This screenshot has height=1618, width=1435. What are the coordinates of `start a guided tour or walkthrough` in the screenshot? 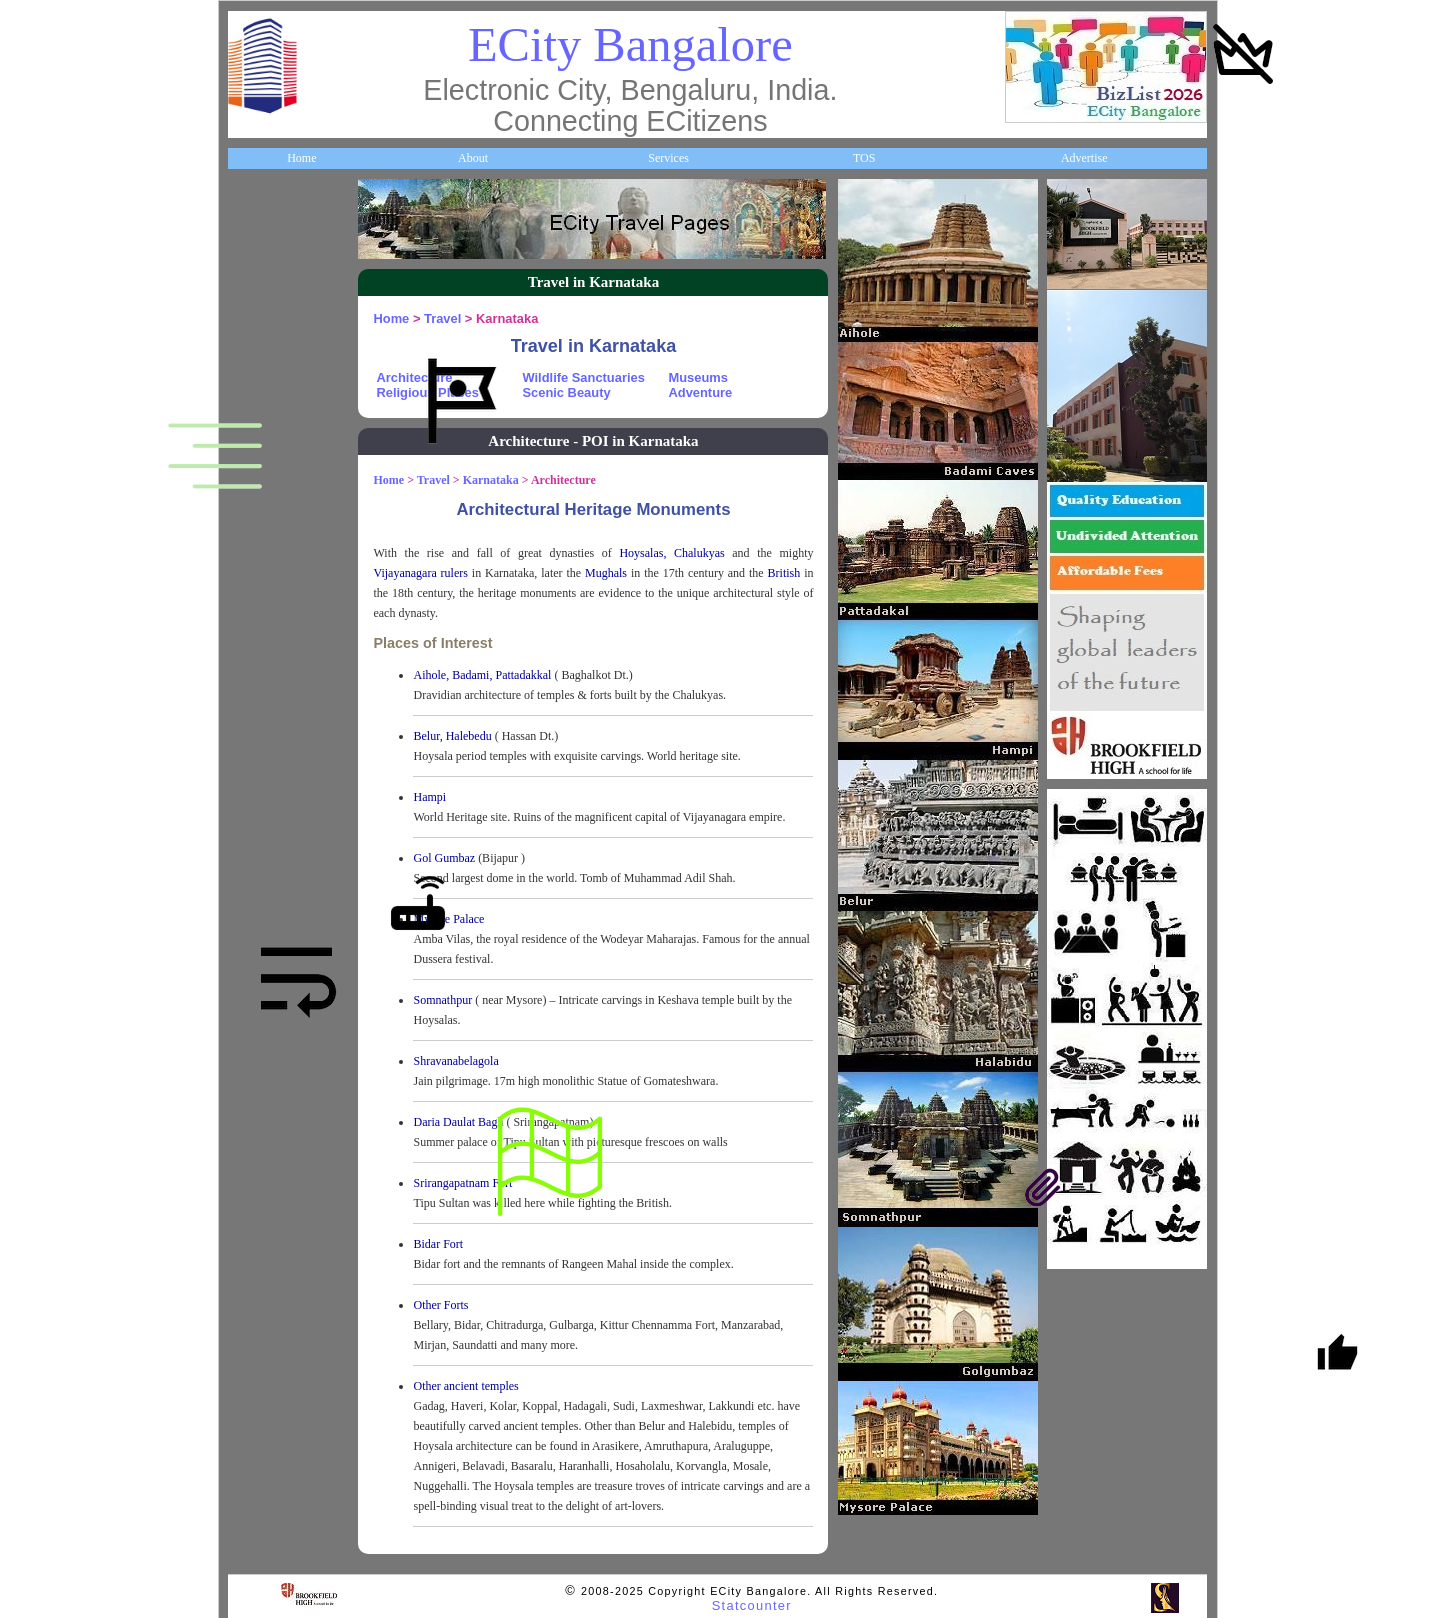 It's located at (458, 401).